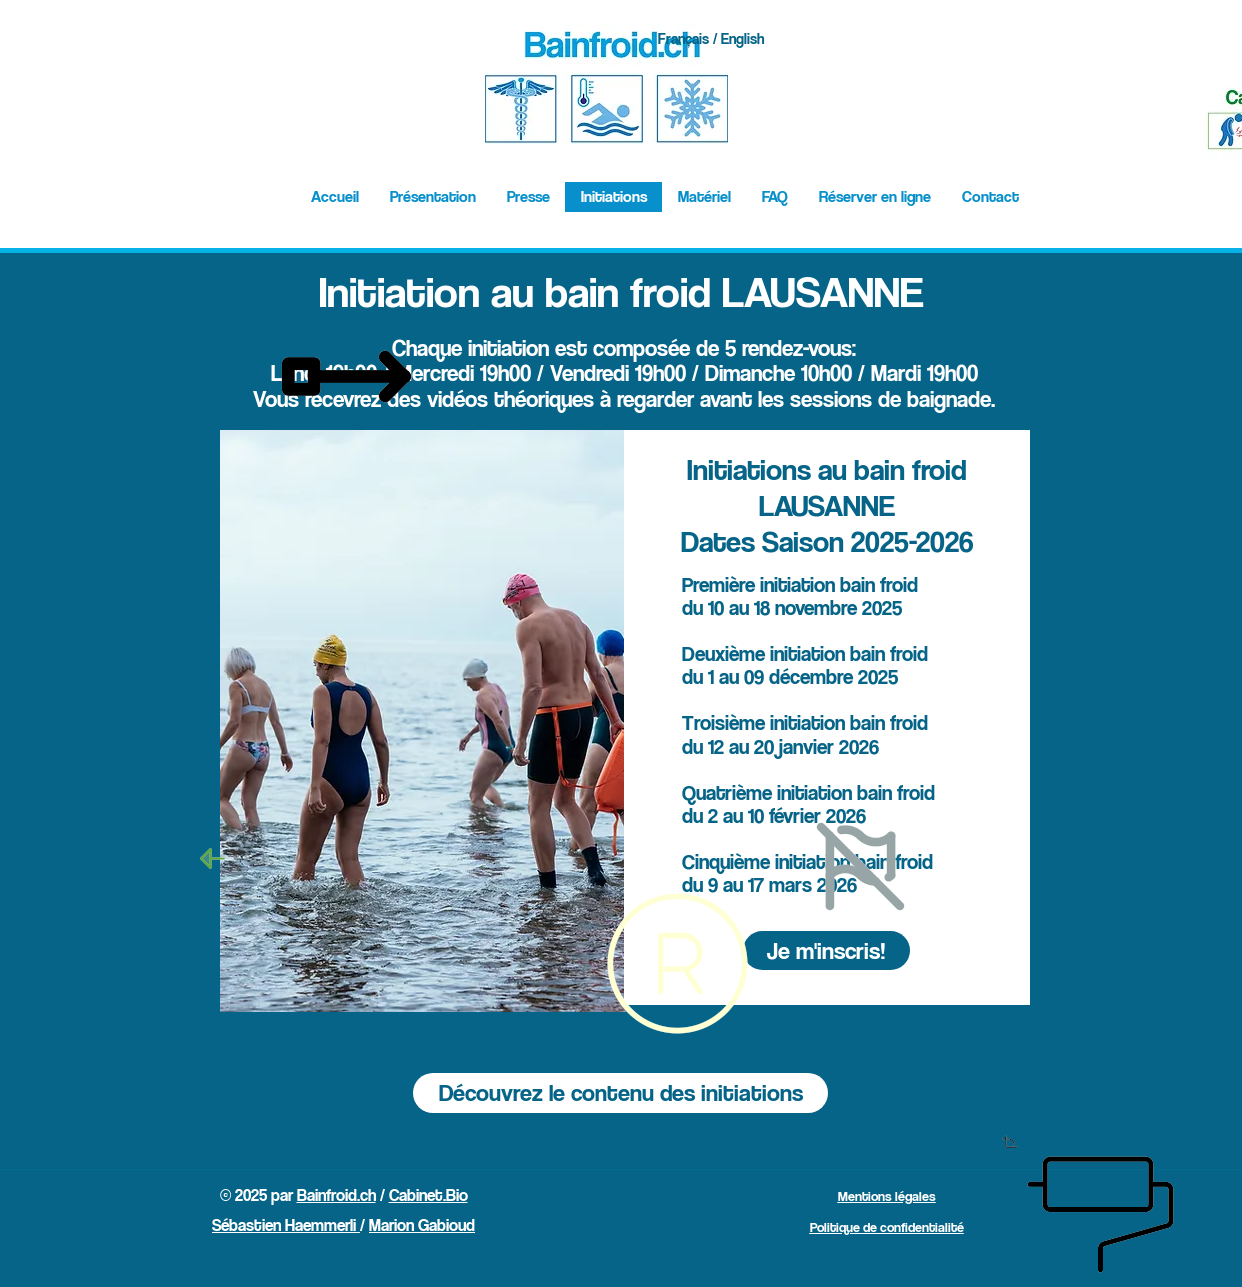  What do you see at coordinates (1100, 1204) in the screenshot?
I see `access painting or drawing tools` at bounding box center [1100, 1204].